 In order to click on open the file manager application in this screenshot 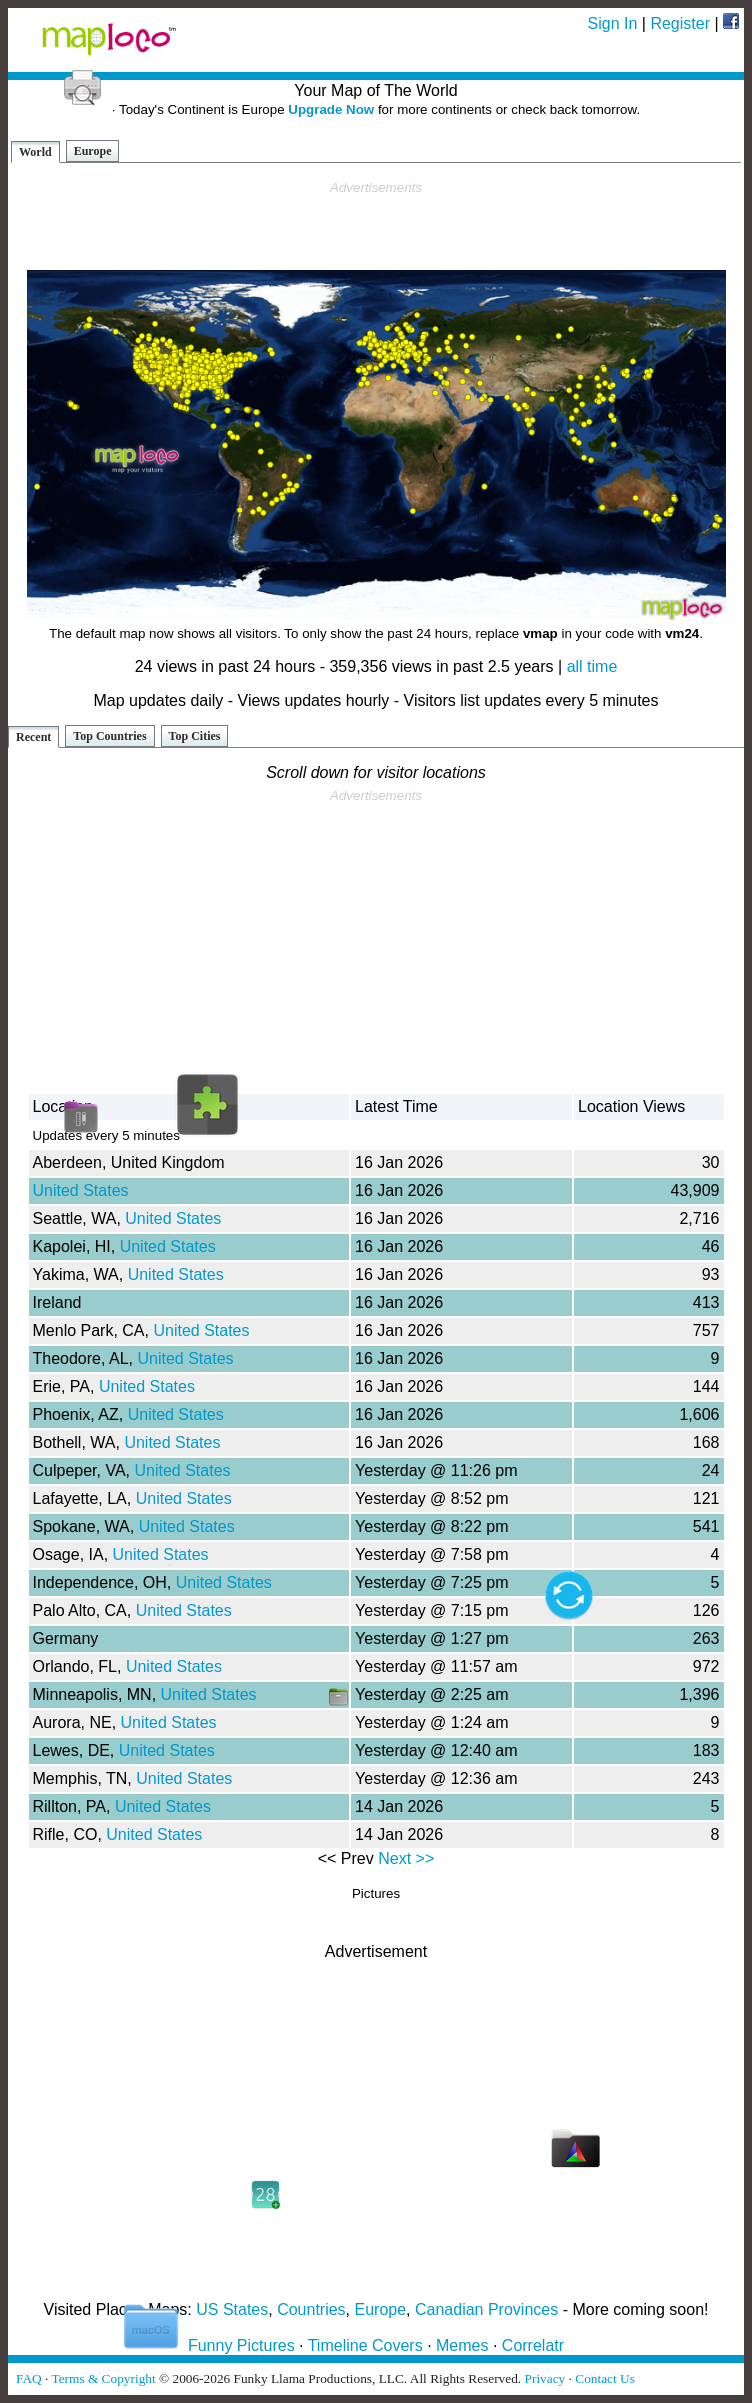, I will do `click(338, 1696)`.